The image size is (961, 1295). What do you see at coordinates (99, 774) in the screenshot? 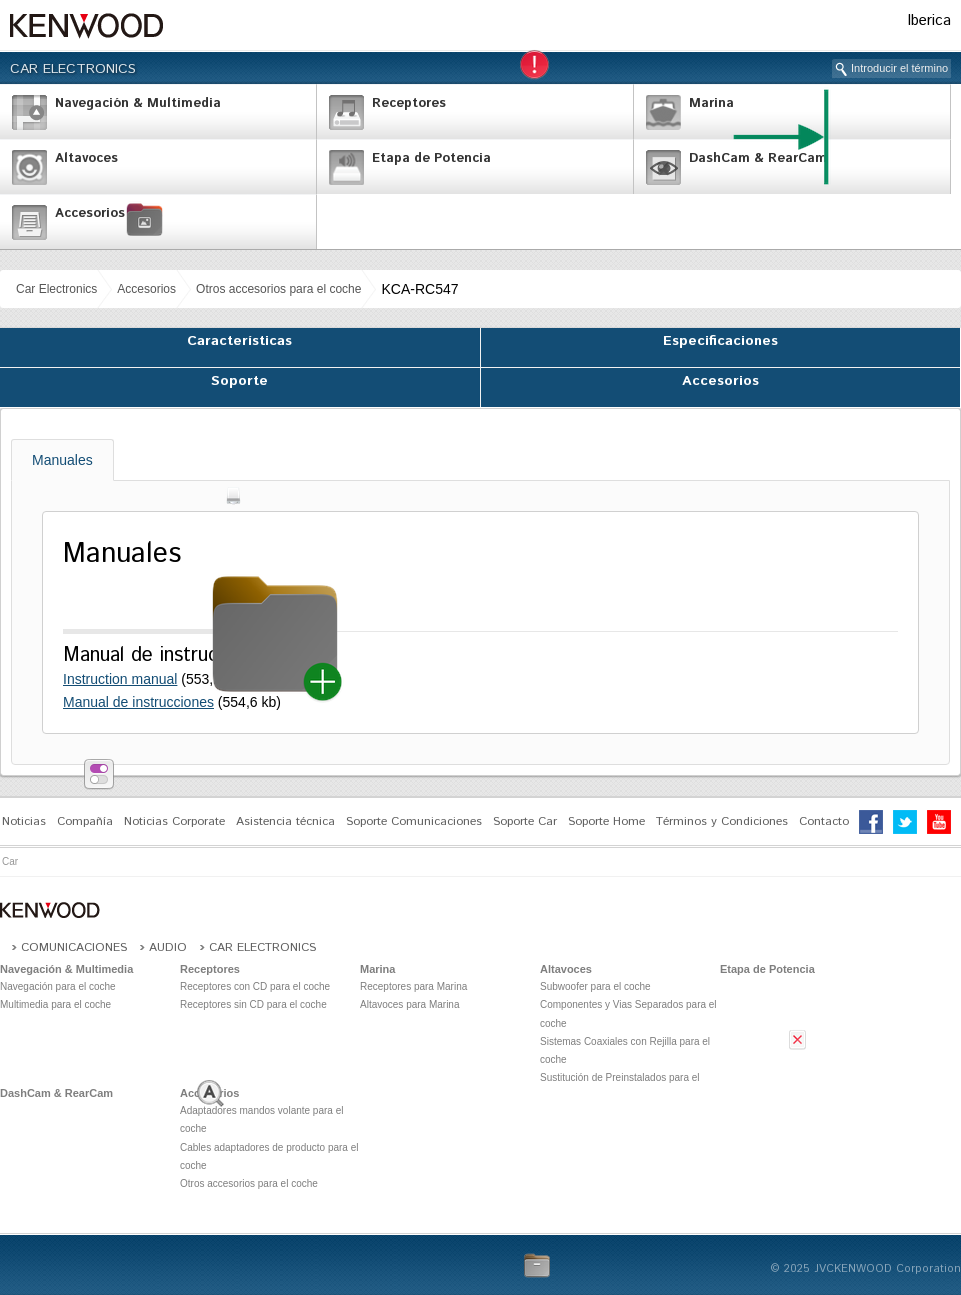
I see `open gnome tweaks to customize system settings` at bounding box center [99, 774].